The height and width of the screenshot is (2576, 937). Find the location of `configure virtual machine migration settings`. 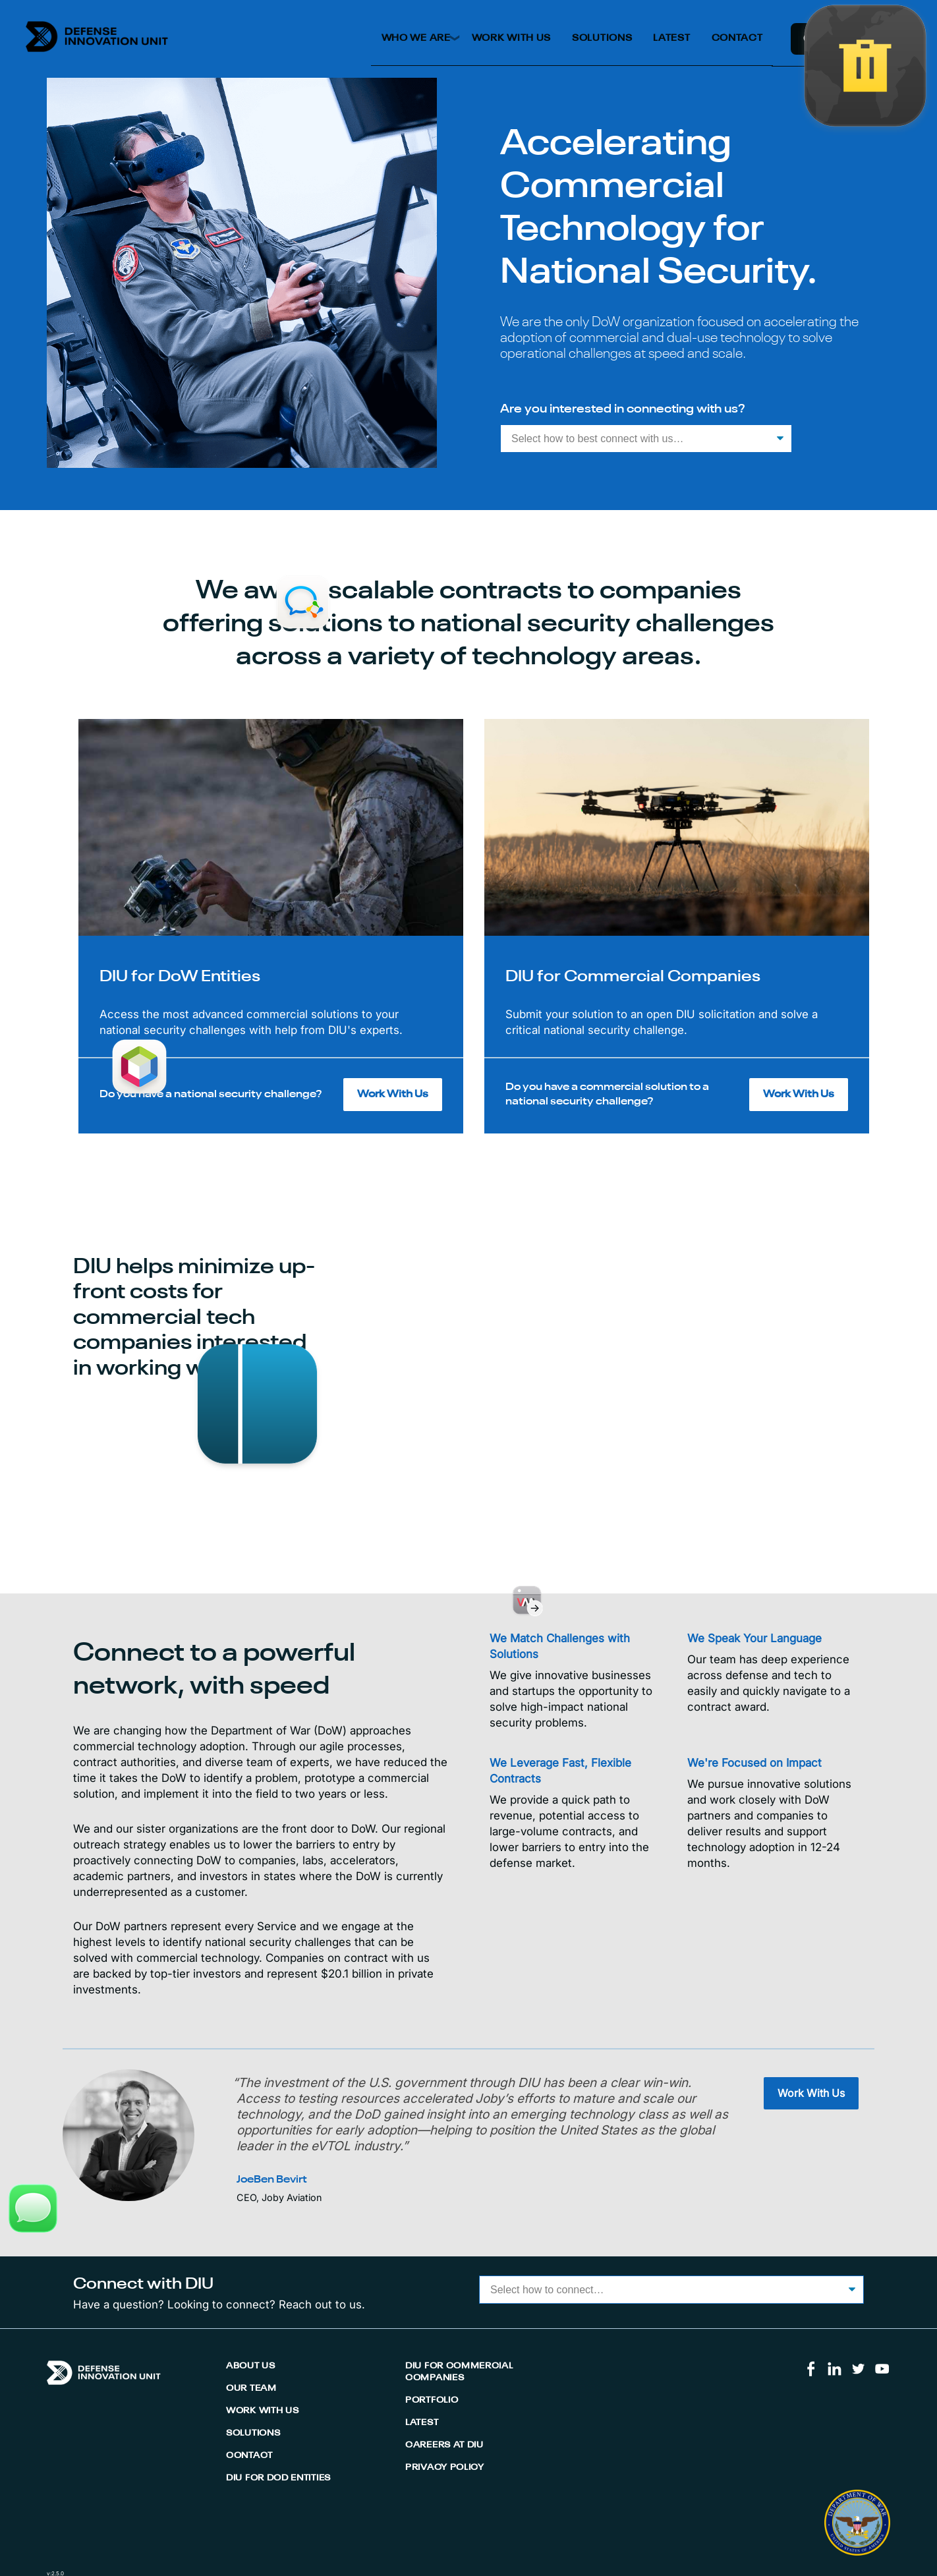

configure virtual machine migration settings is located at coordinates (527, 1601).